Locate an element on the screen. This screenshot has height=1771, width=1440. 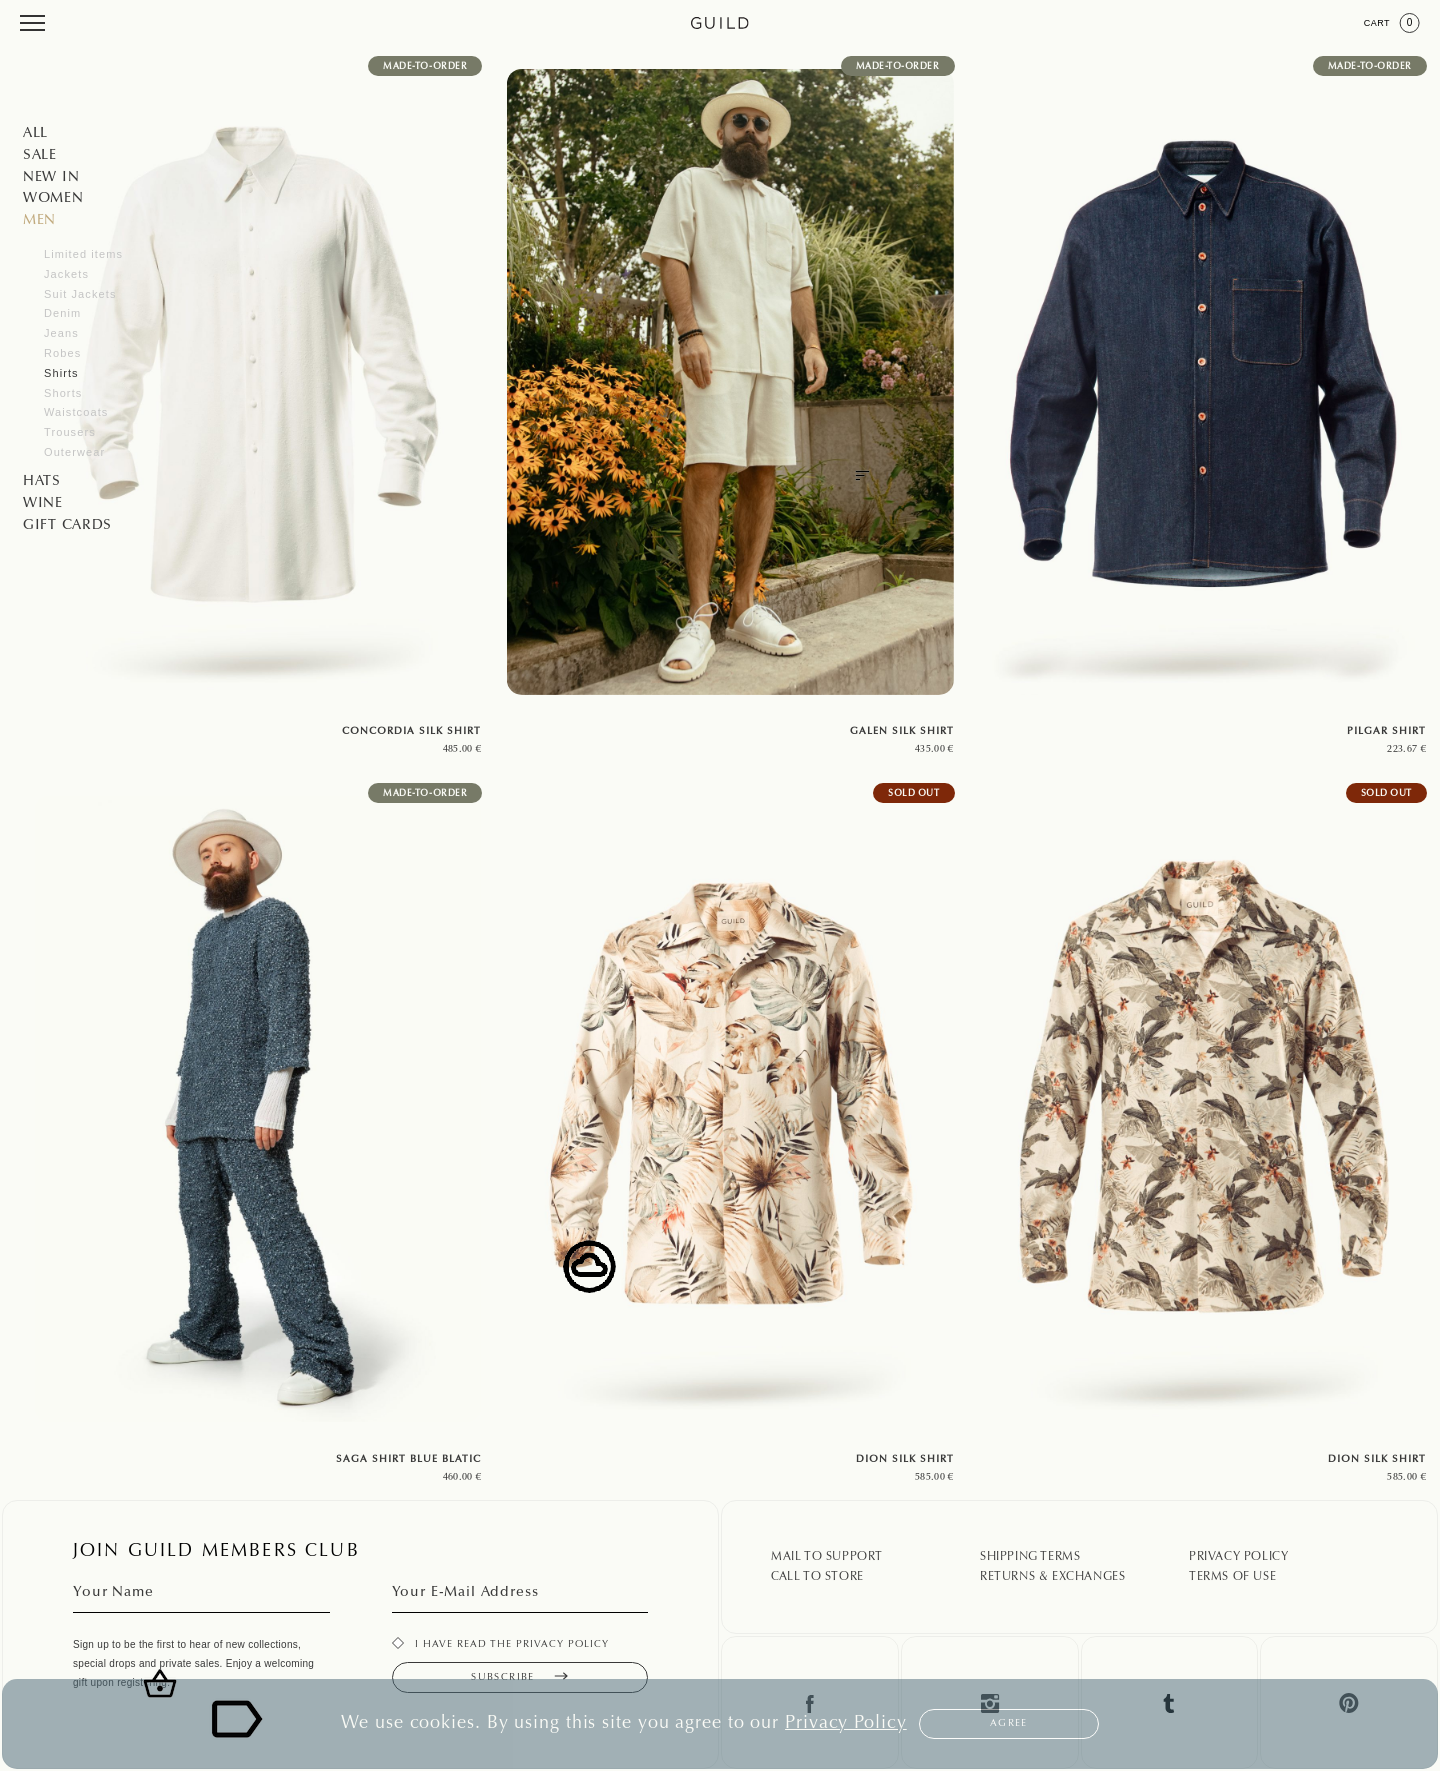
access cloud storage is located at coordinates (589, 1266).